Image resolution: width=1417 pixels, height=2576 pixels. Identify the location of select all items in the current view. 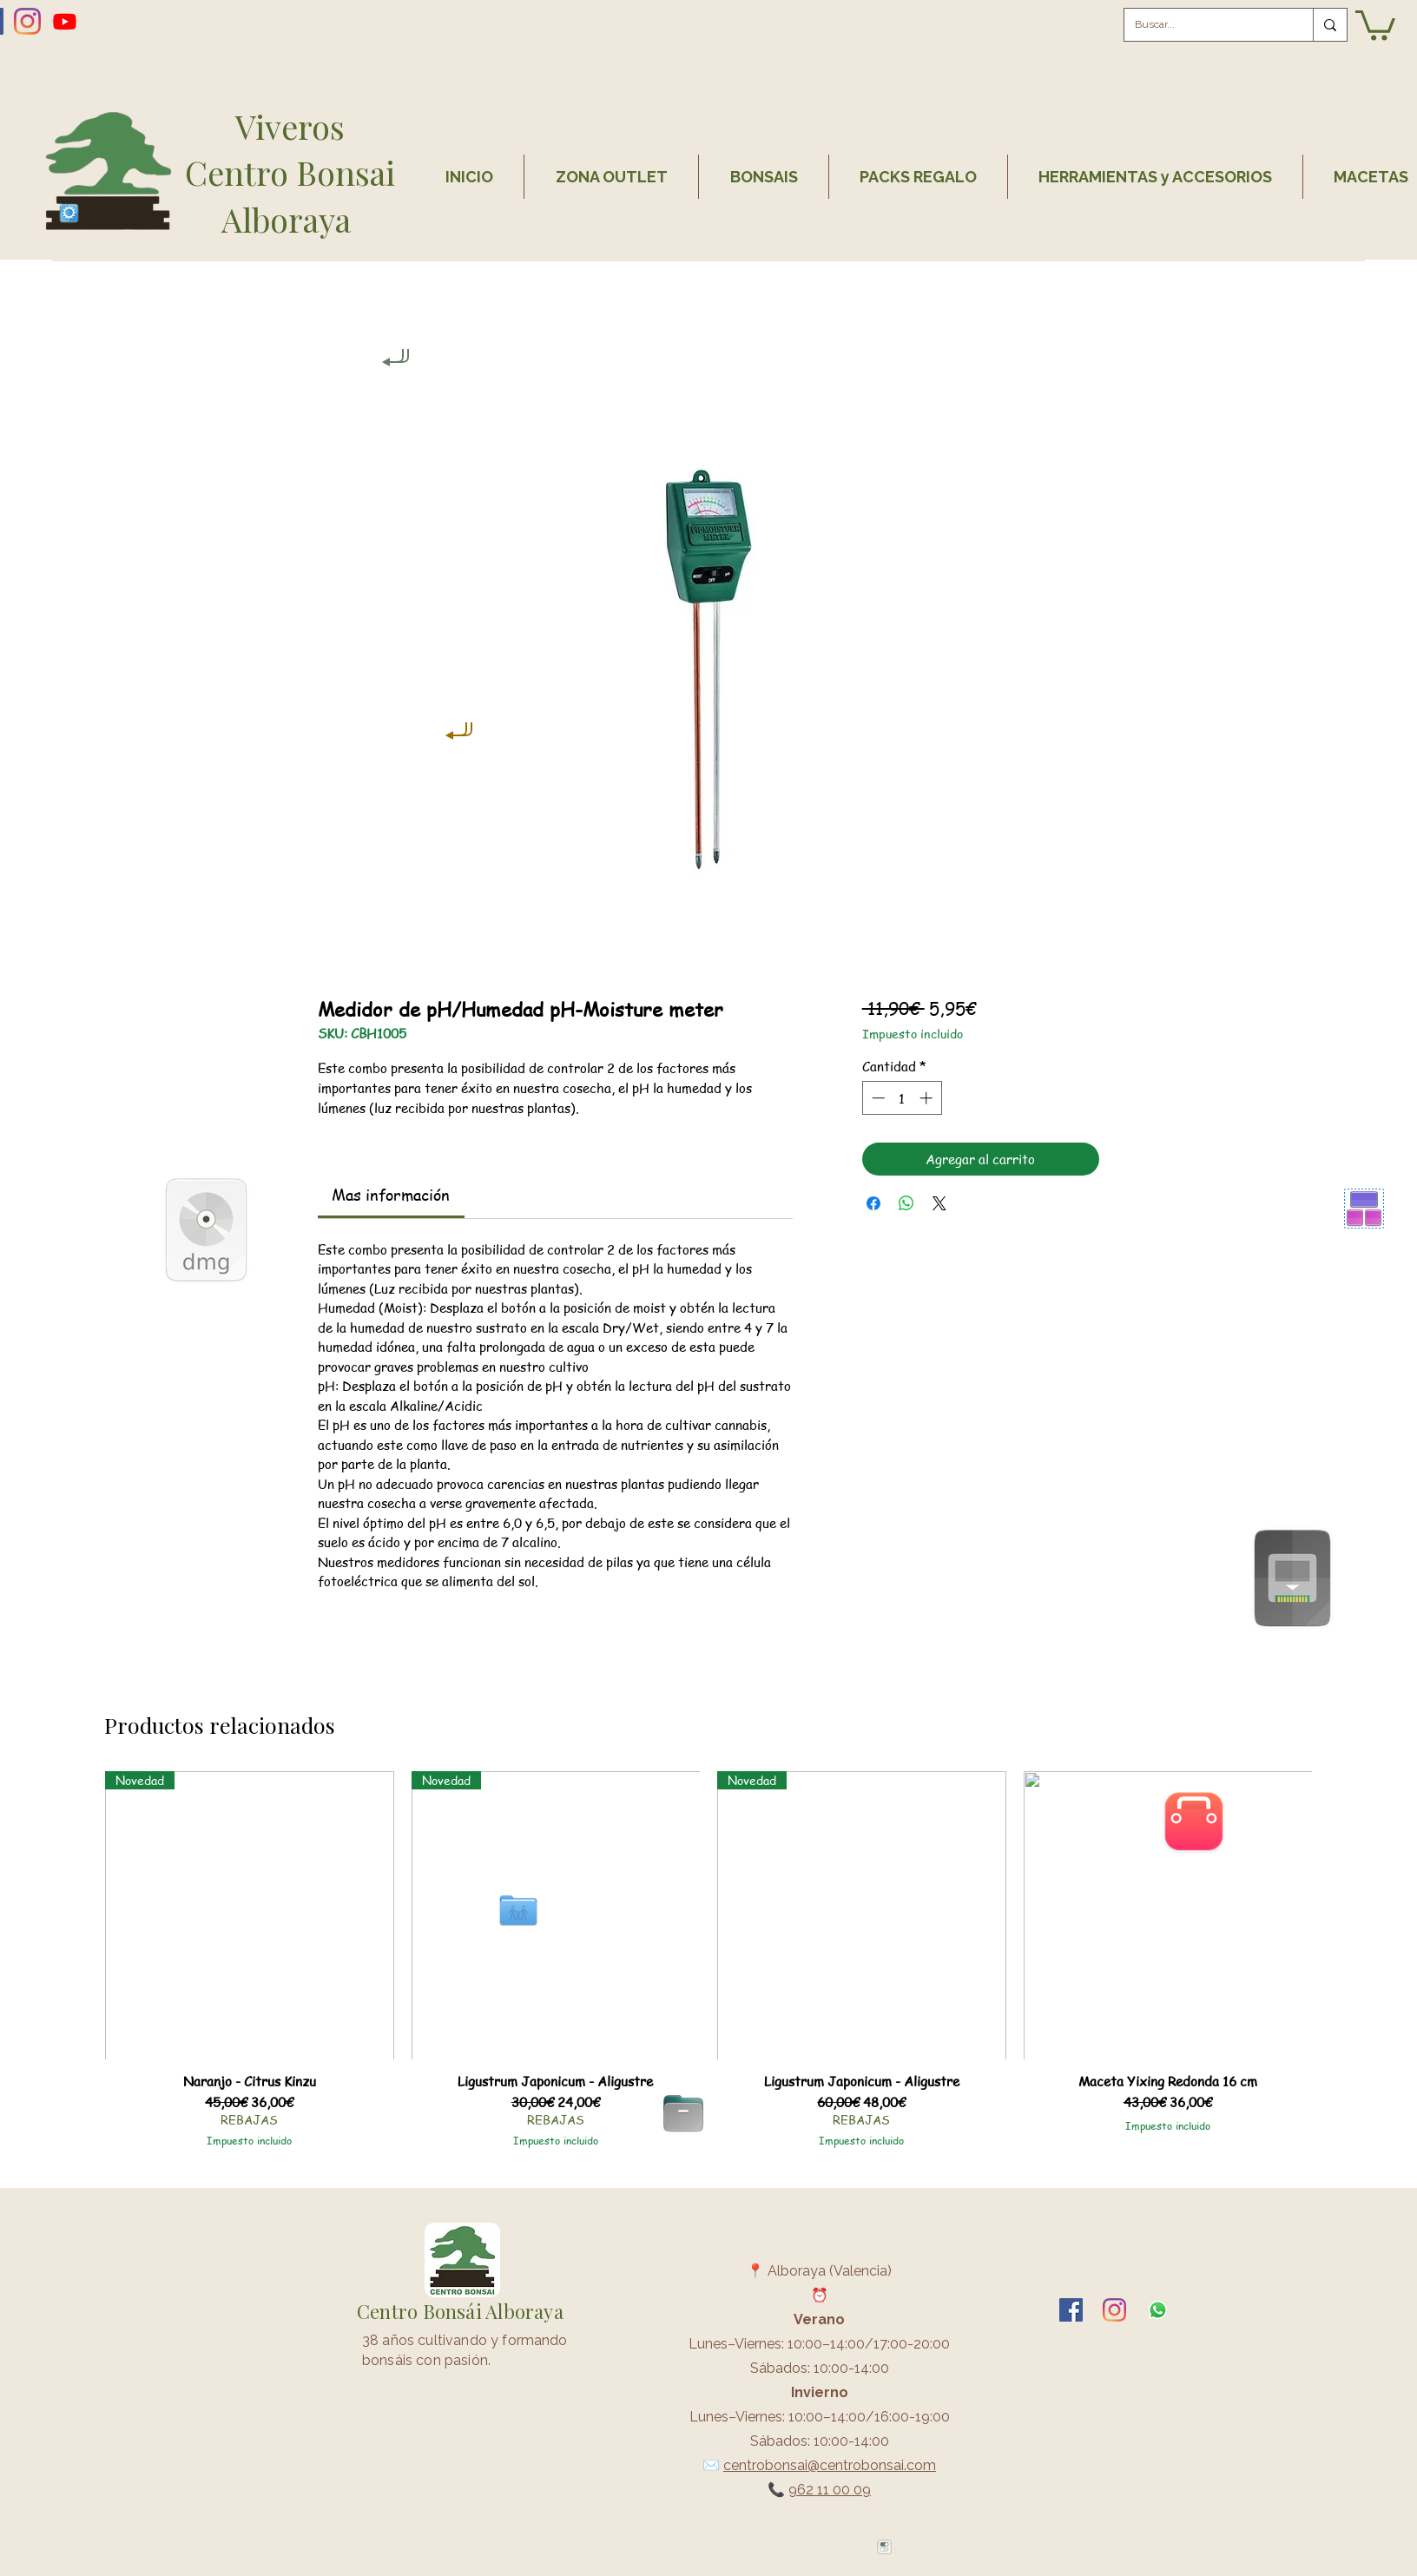
(1364, 1209).